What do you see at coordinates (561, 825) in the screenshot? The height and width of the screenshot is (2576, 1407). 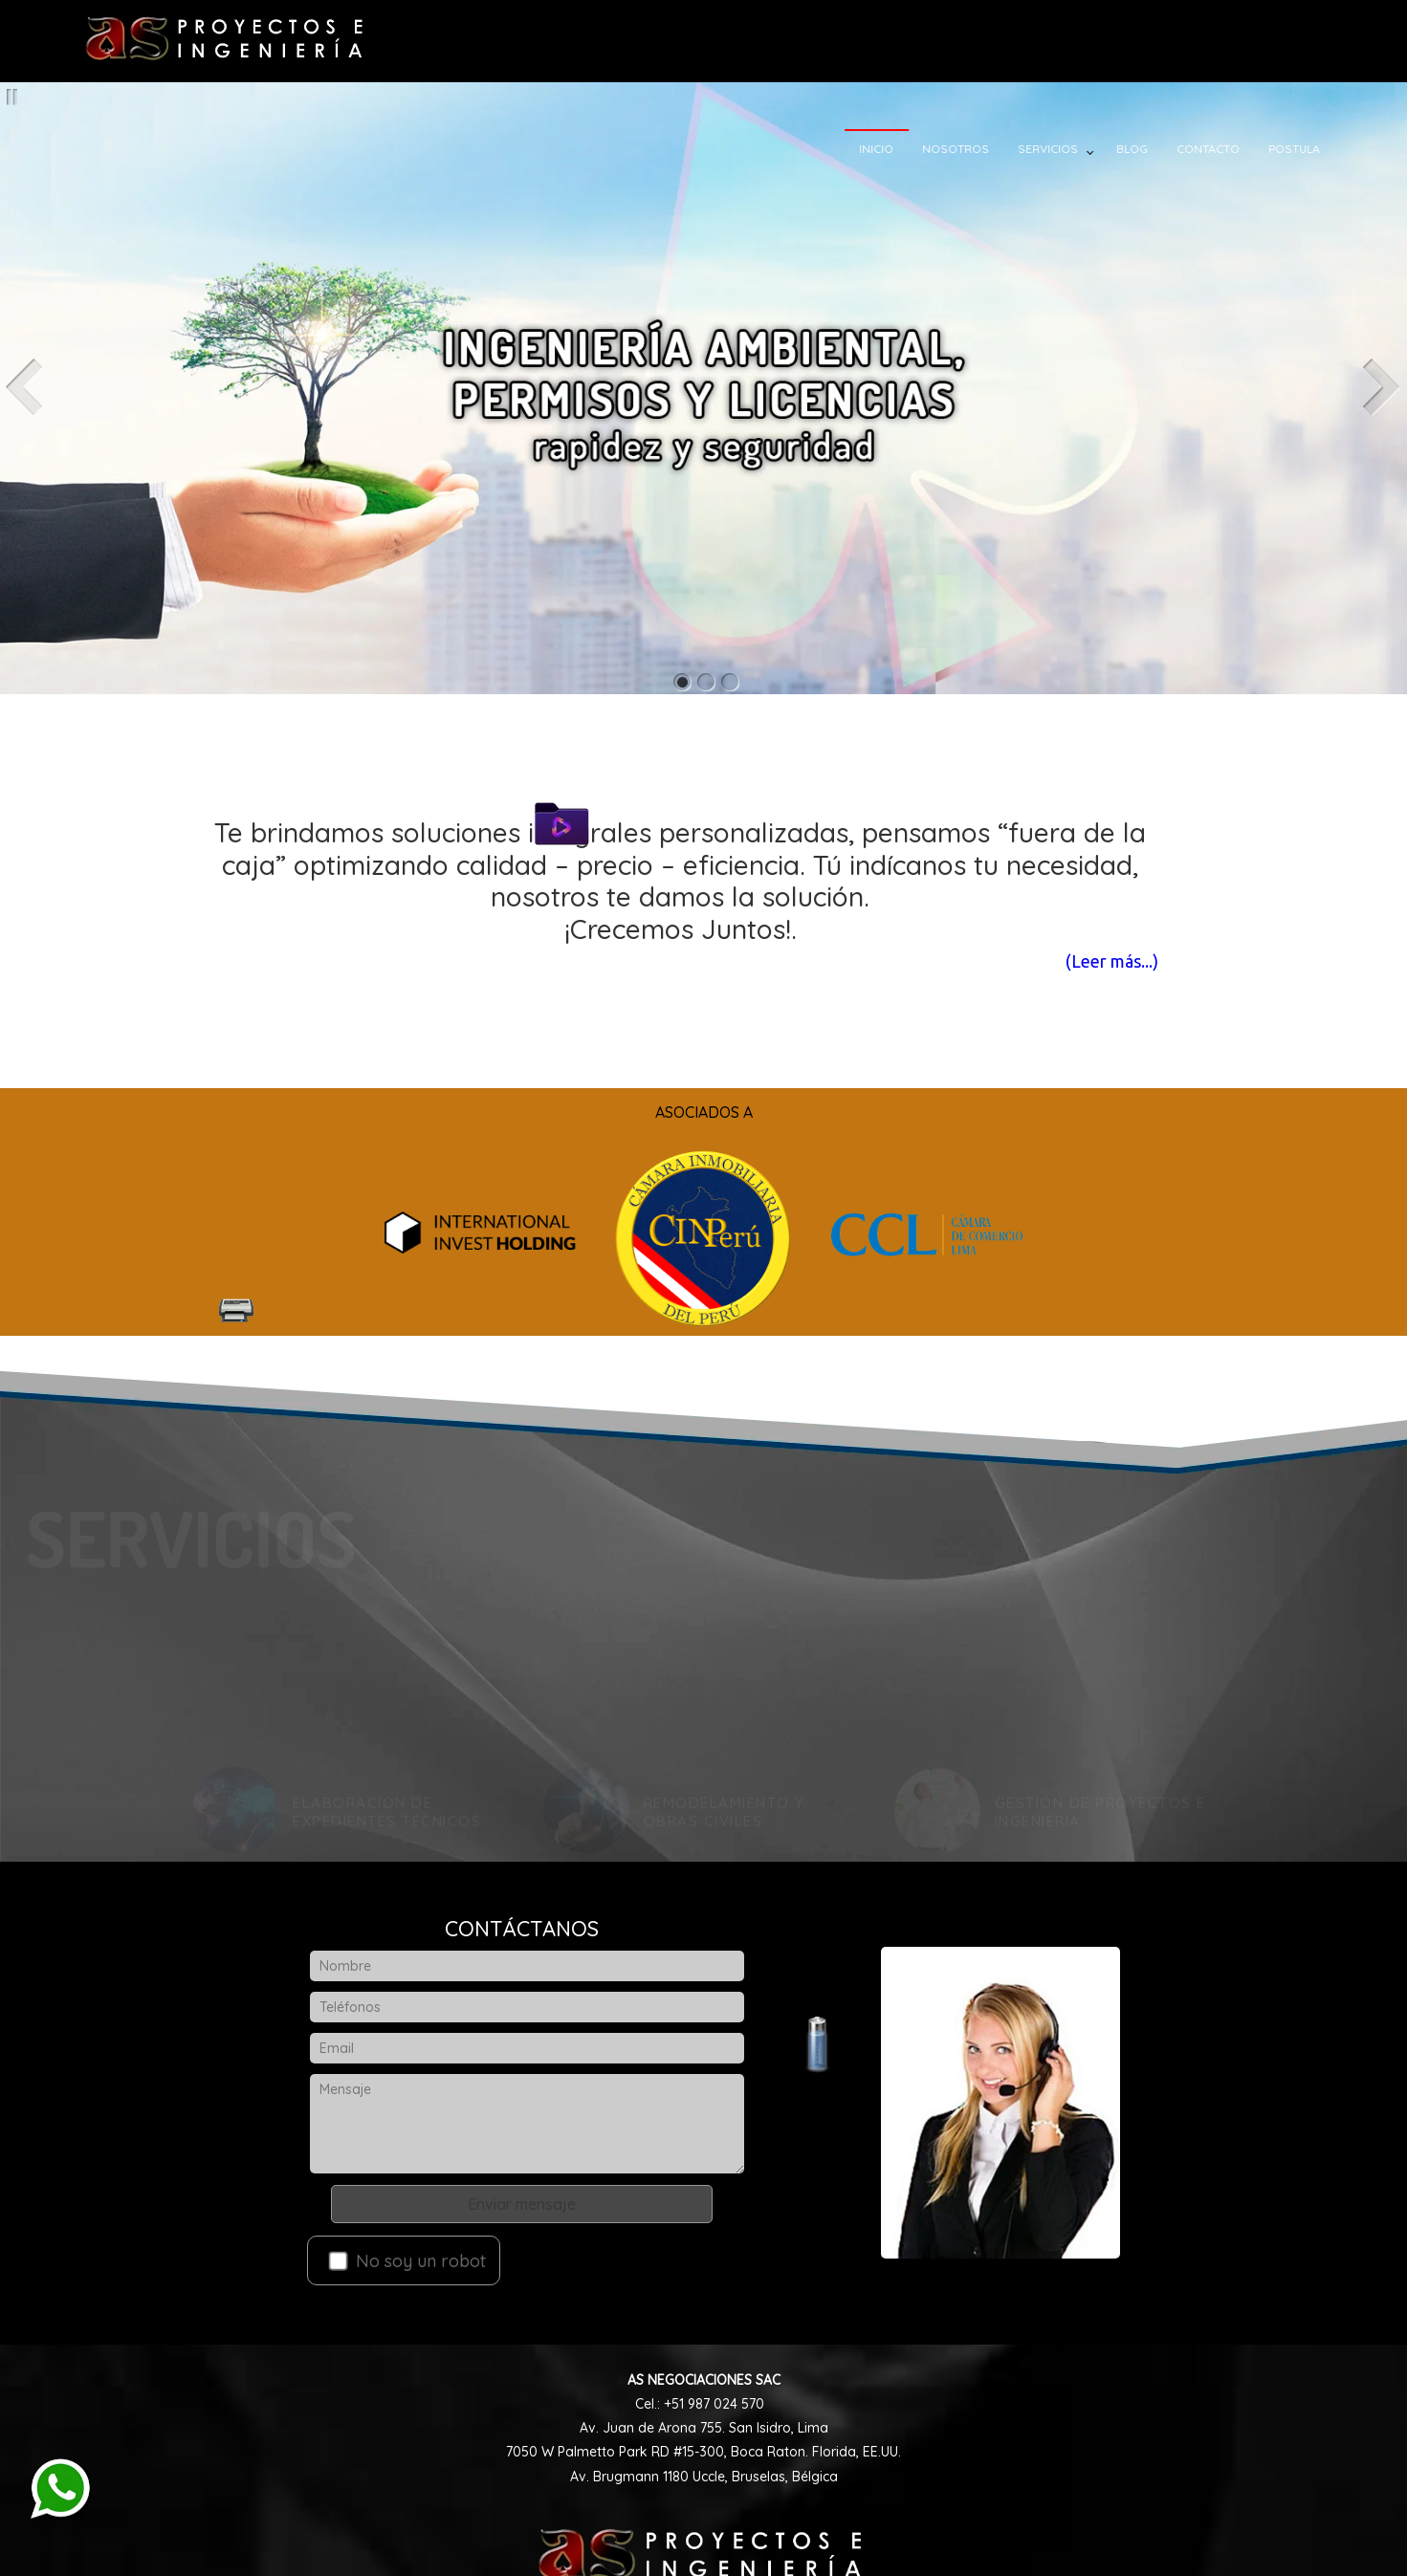 I see `open wondershare vidair video files folder` at bounding box center [561, 825].